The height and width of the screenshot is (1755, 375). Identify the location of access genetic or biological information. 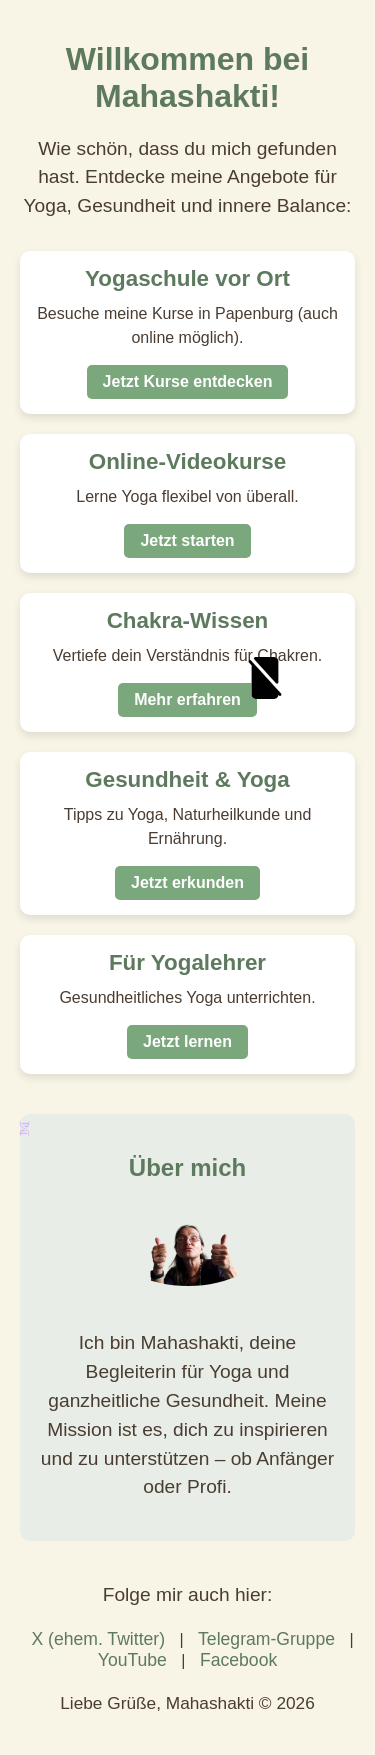
(24, 1128).